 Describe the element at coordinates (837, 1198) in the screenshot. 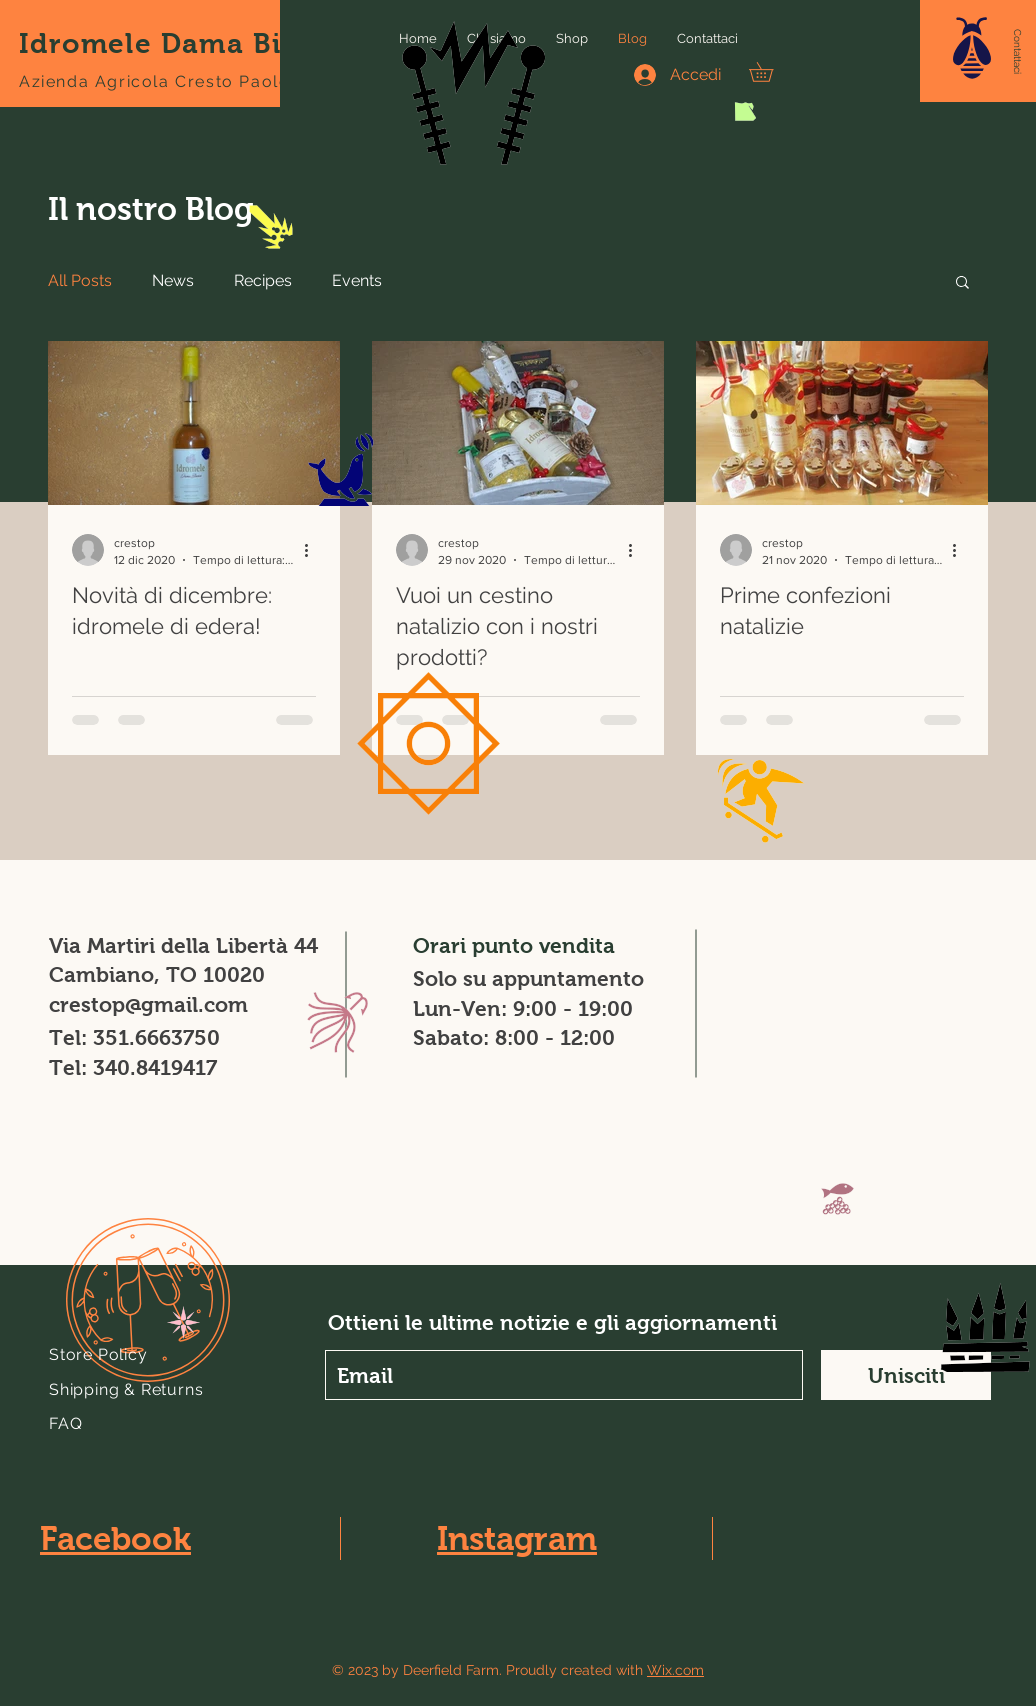

I see `fish eggs or roe item in a game inventory` at that location.